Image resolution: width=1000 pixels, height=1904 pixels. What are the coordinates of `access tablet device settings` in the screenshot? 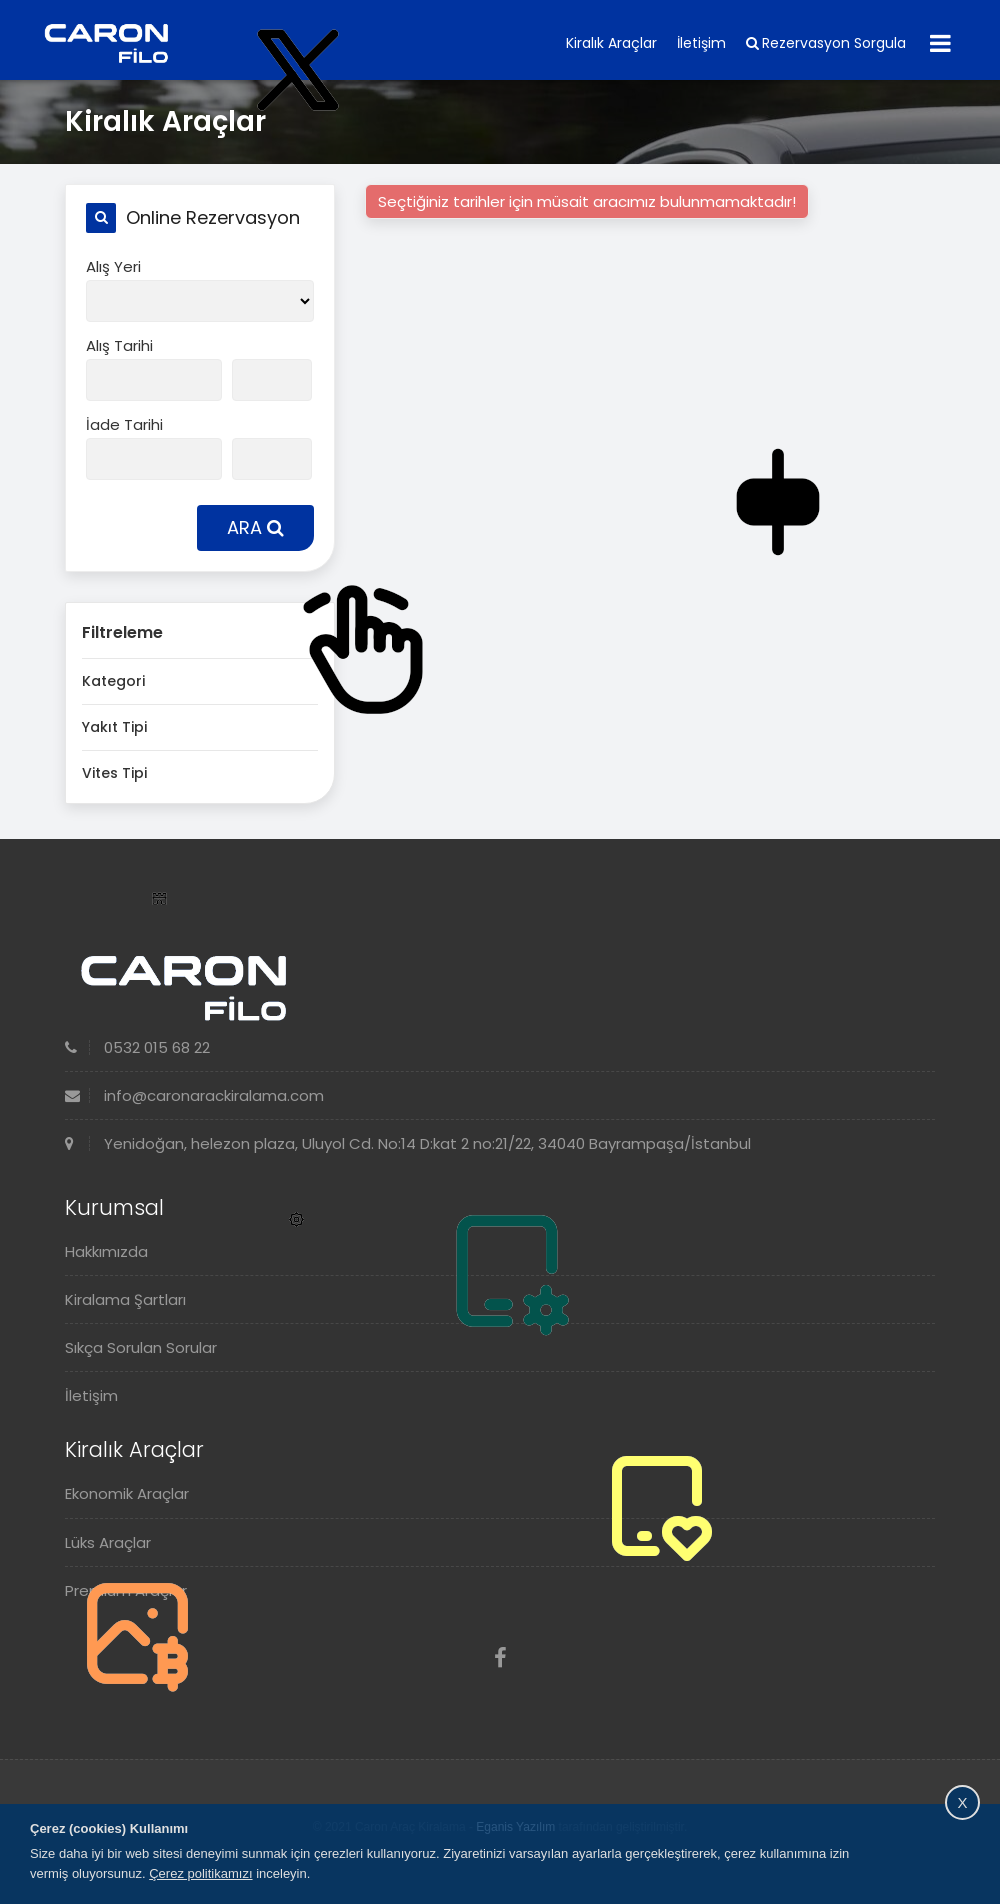 It's located at (507, 1271).